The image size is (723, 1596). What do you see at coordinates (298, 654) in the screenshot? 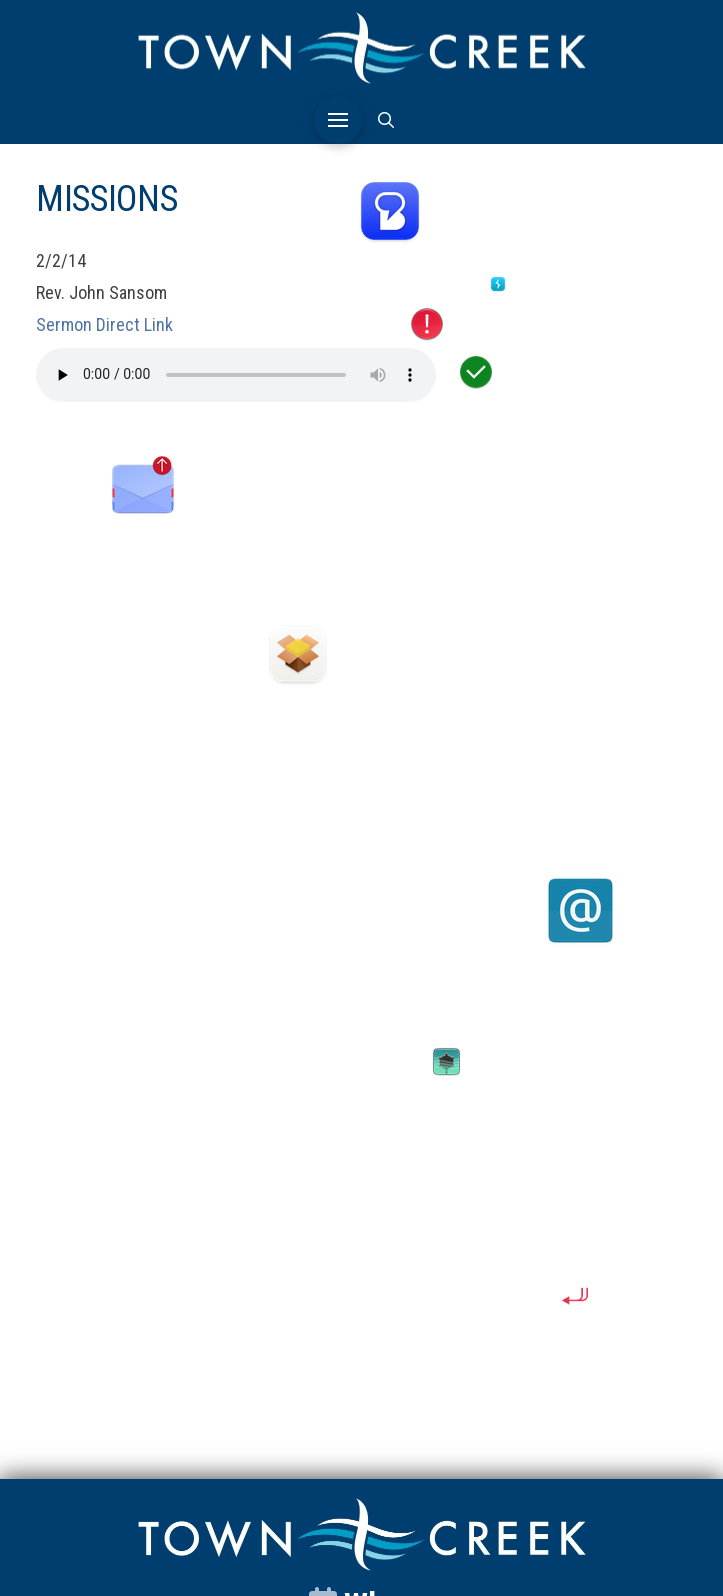
I see `open gdebi package installer` at bounding box center [298, 654].